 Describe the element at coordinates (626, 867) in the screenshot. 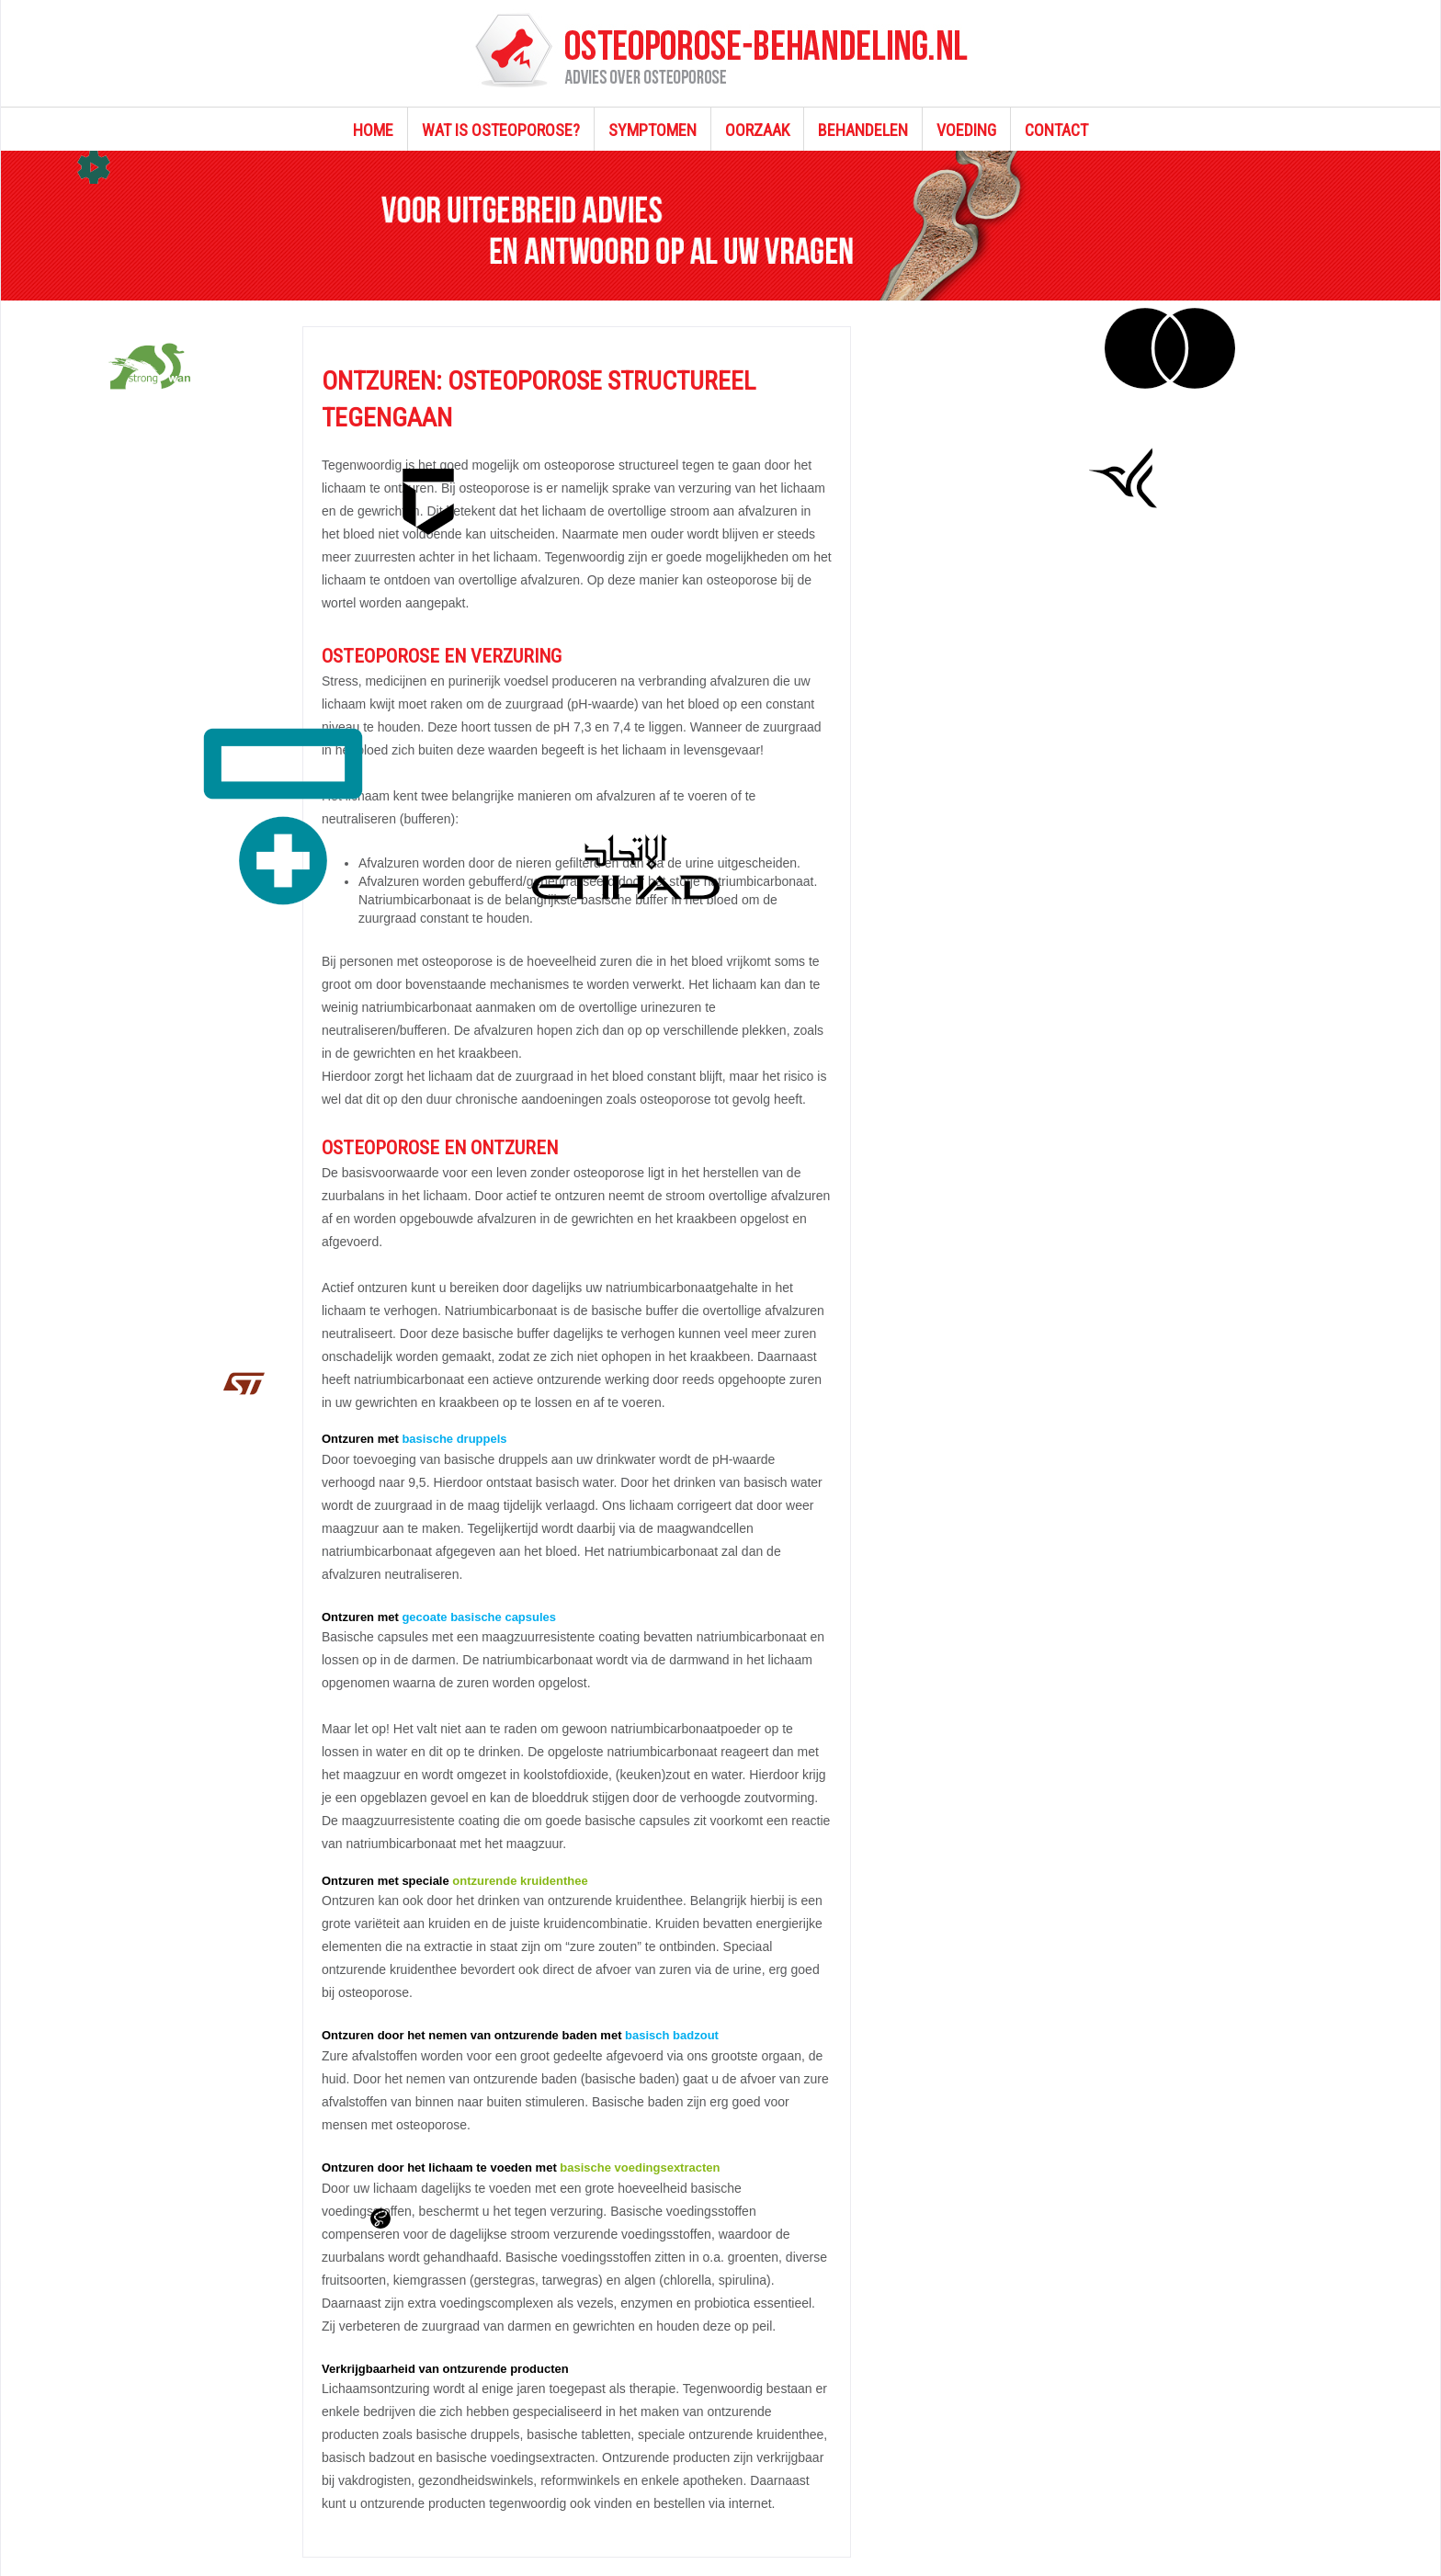

I see `open the Etihad Airways app` at that location.